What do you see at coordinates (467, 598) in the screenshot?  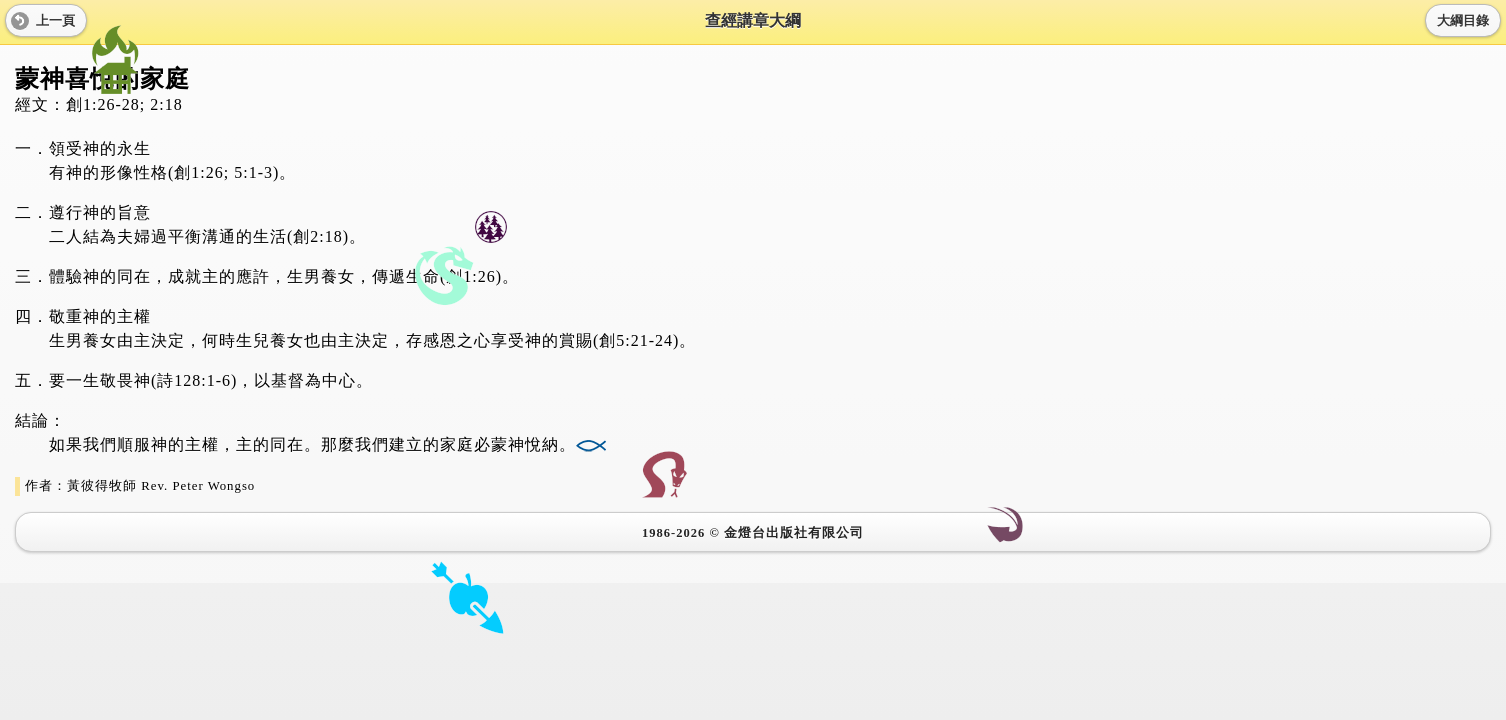 I see `william tell archery achievement unlocked` at bounding box center [467, 598].